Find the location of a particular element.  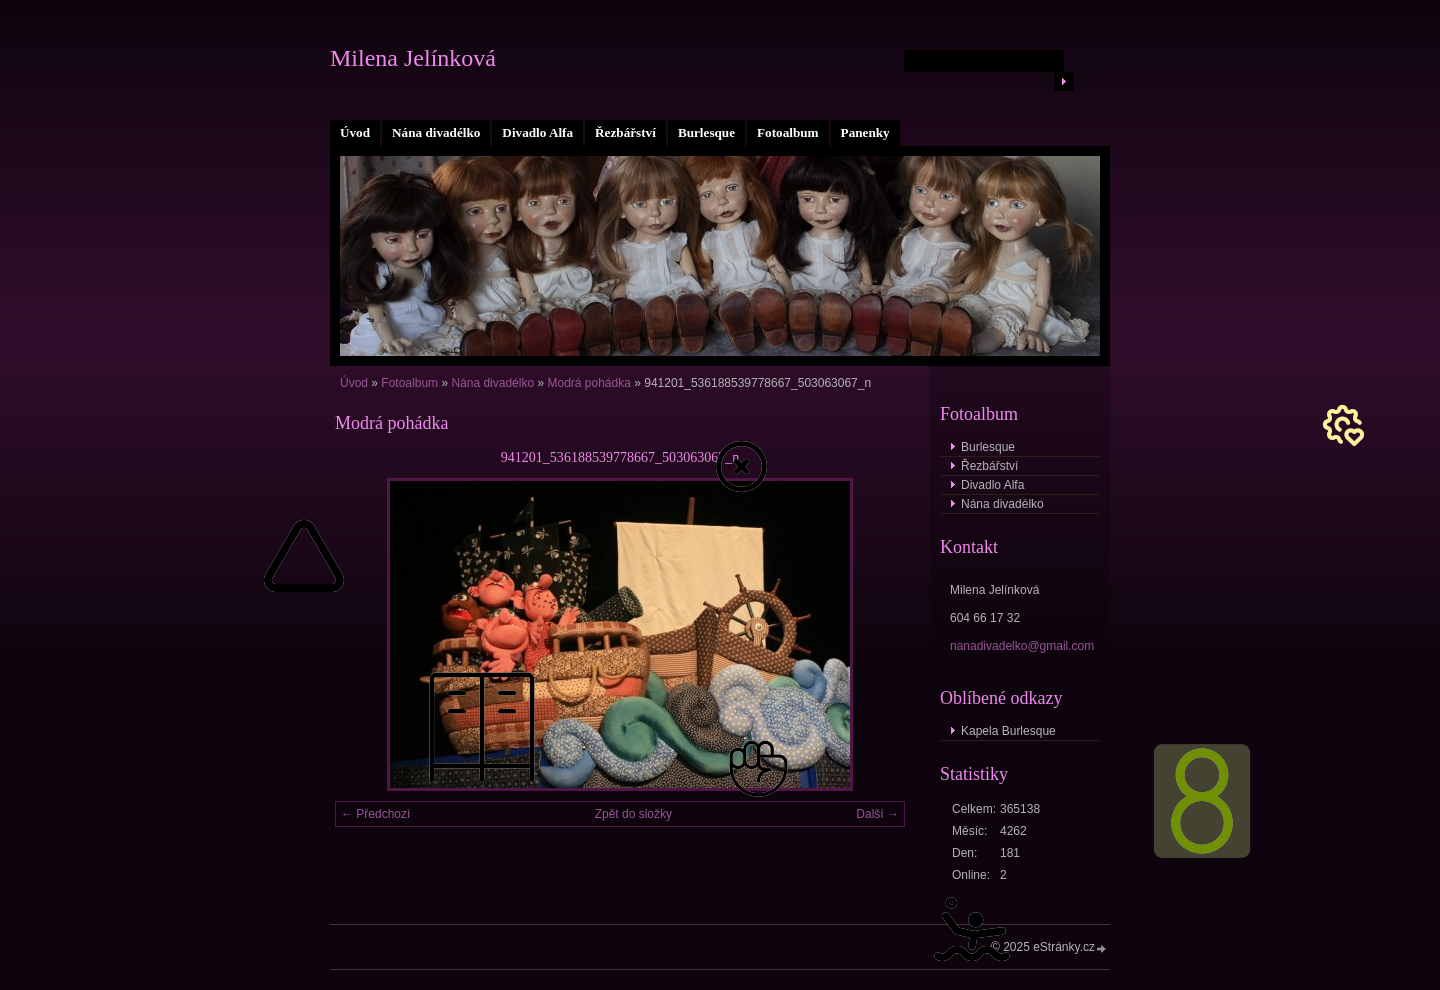

bleach-safe laundry care symbol is located at coordinates (304, 560).